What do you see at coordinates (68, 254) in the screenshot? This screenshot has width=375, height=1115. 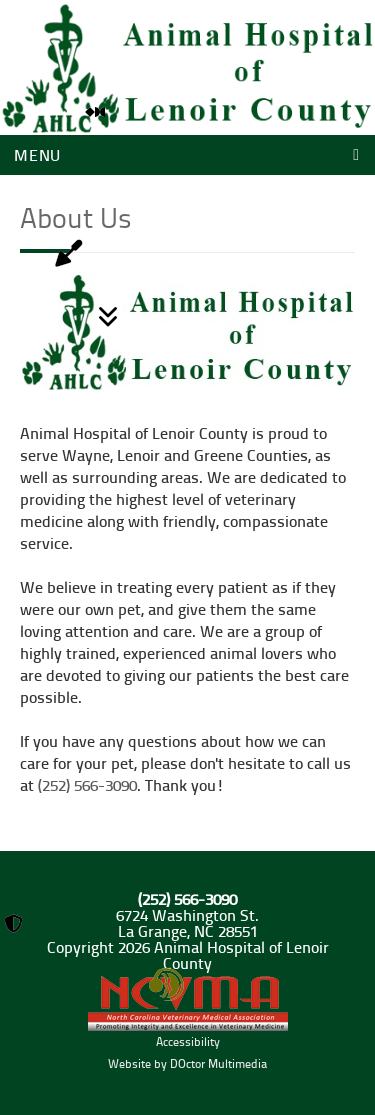 I see `access gardening or landscaping tools` at bounding box center [68, 254].